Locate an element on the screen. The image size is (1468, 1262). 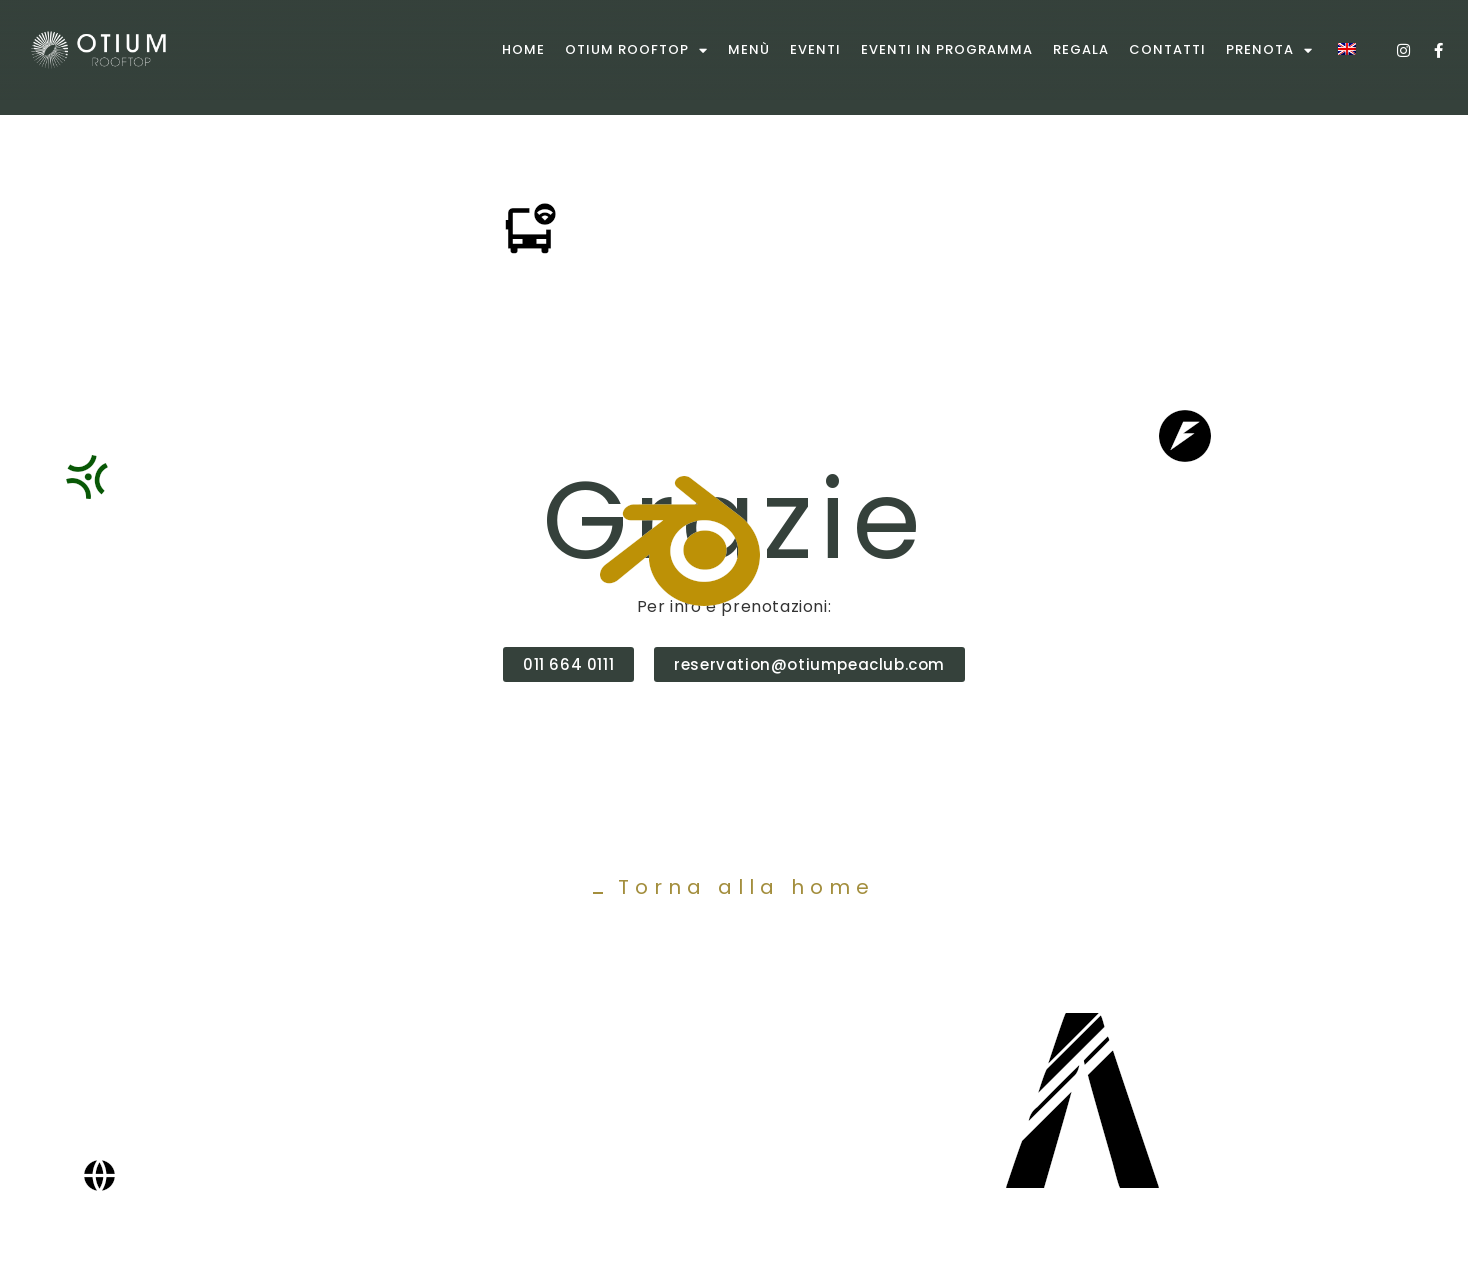
open Launchpad app launcher is located at coordinates (87, 477).